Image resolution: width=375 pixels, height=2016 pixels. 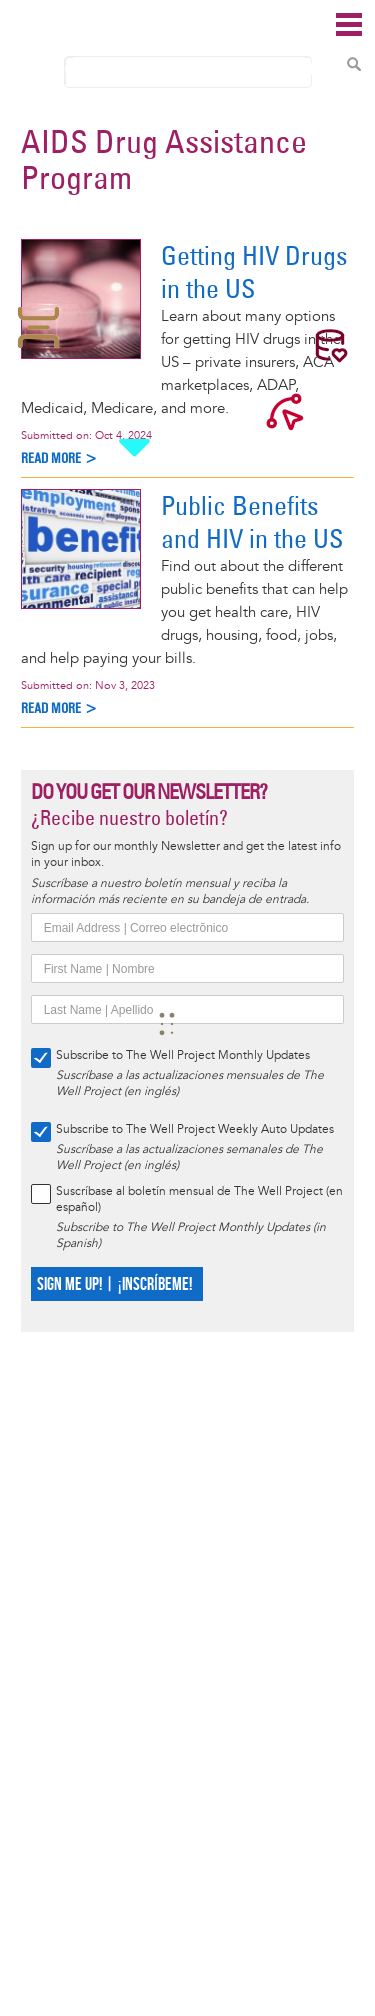 I want to click on add database to favorites, so click(x=330, y=345).